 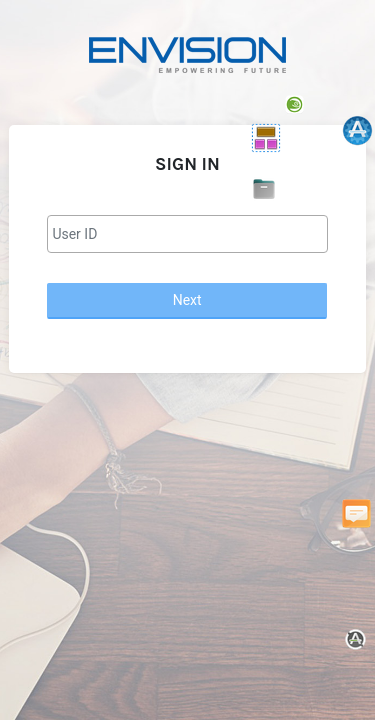 What do you see at coordinates (357, 130) in the screenshot?
I see `open software properties or driver settings` at bounding box center [357, 130].